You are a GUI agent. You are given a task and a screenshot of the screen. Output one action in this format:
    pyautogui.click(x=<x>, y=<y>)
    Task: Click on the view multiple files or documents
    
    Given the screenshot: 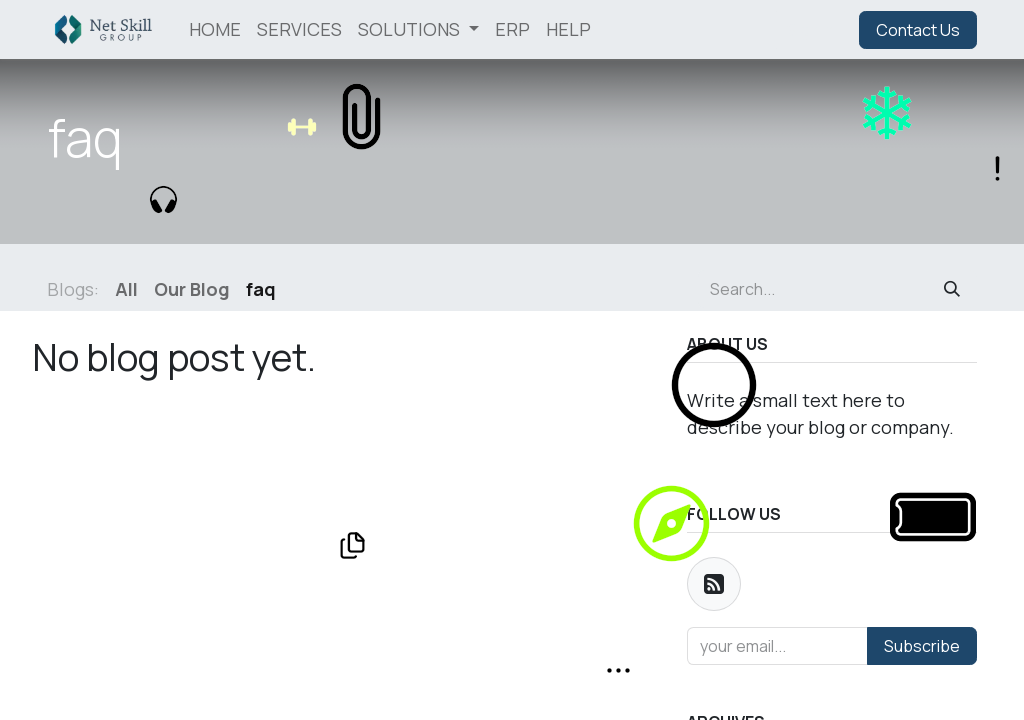 What is the action you would take?
    pyautogui.click(x=352, y=545)
    